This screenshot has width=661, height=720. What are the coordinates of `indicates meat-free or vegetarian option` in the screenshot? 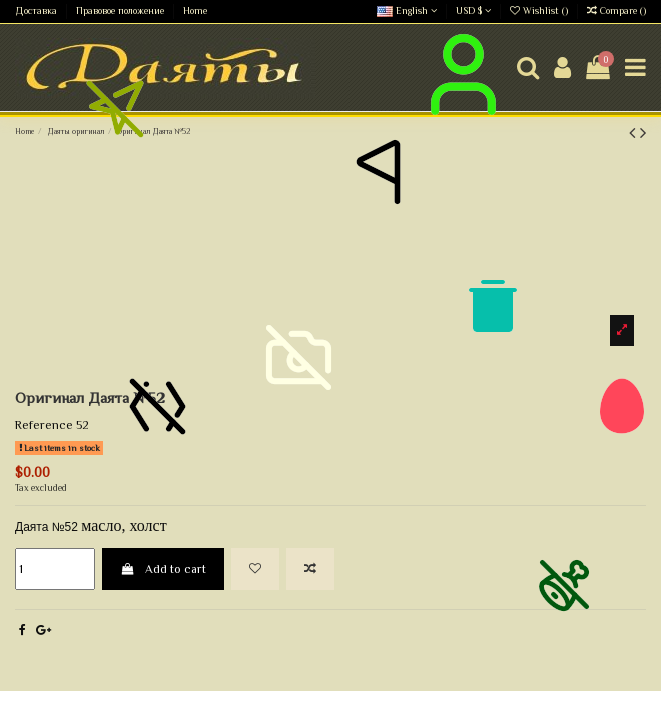 It's located at (564, 584).